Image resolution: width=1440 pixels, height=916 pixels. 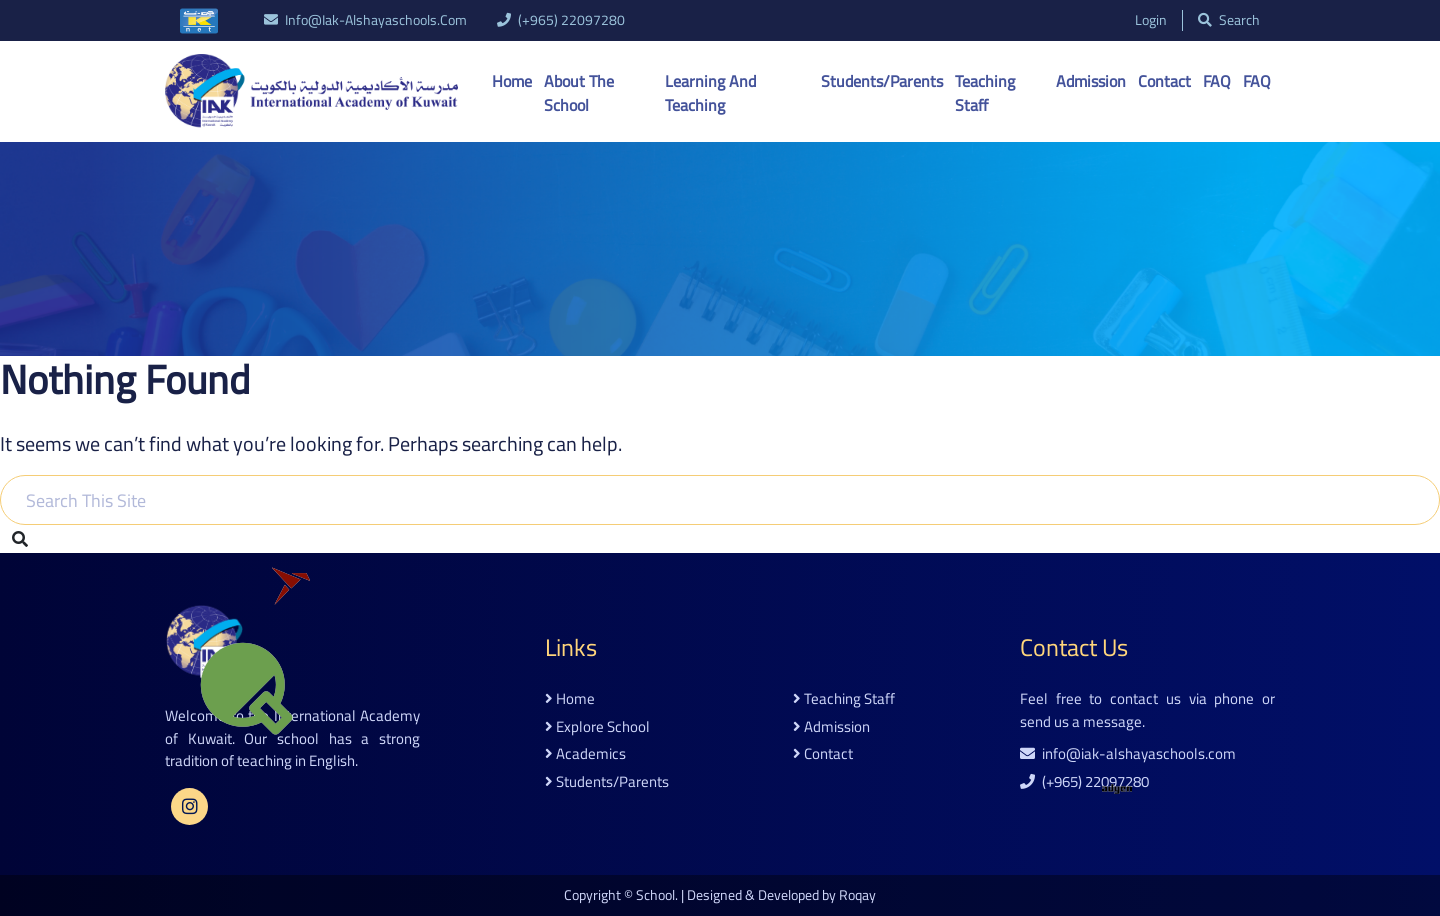 What do you see at coordinates (245, 687) in the screenshot?
I see `open ping pong or table tennis game` at bounding box center [245, 687].